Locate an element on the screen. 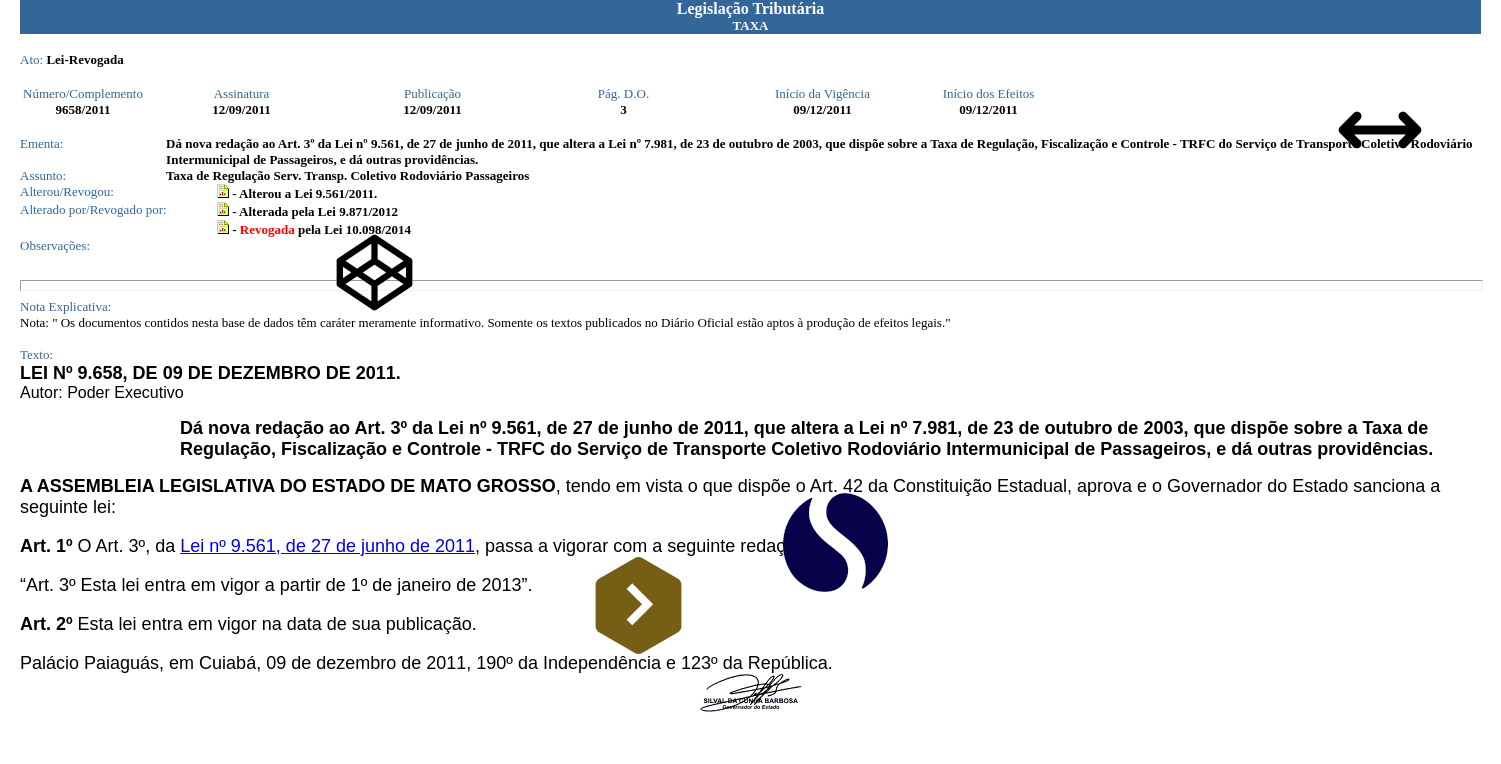  resize or adjust width horizontally is located at coordinates (1380, 130).